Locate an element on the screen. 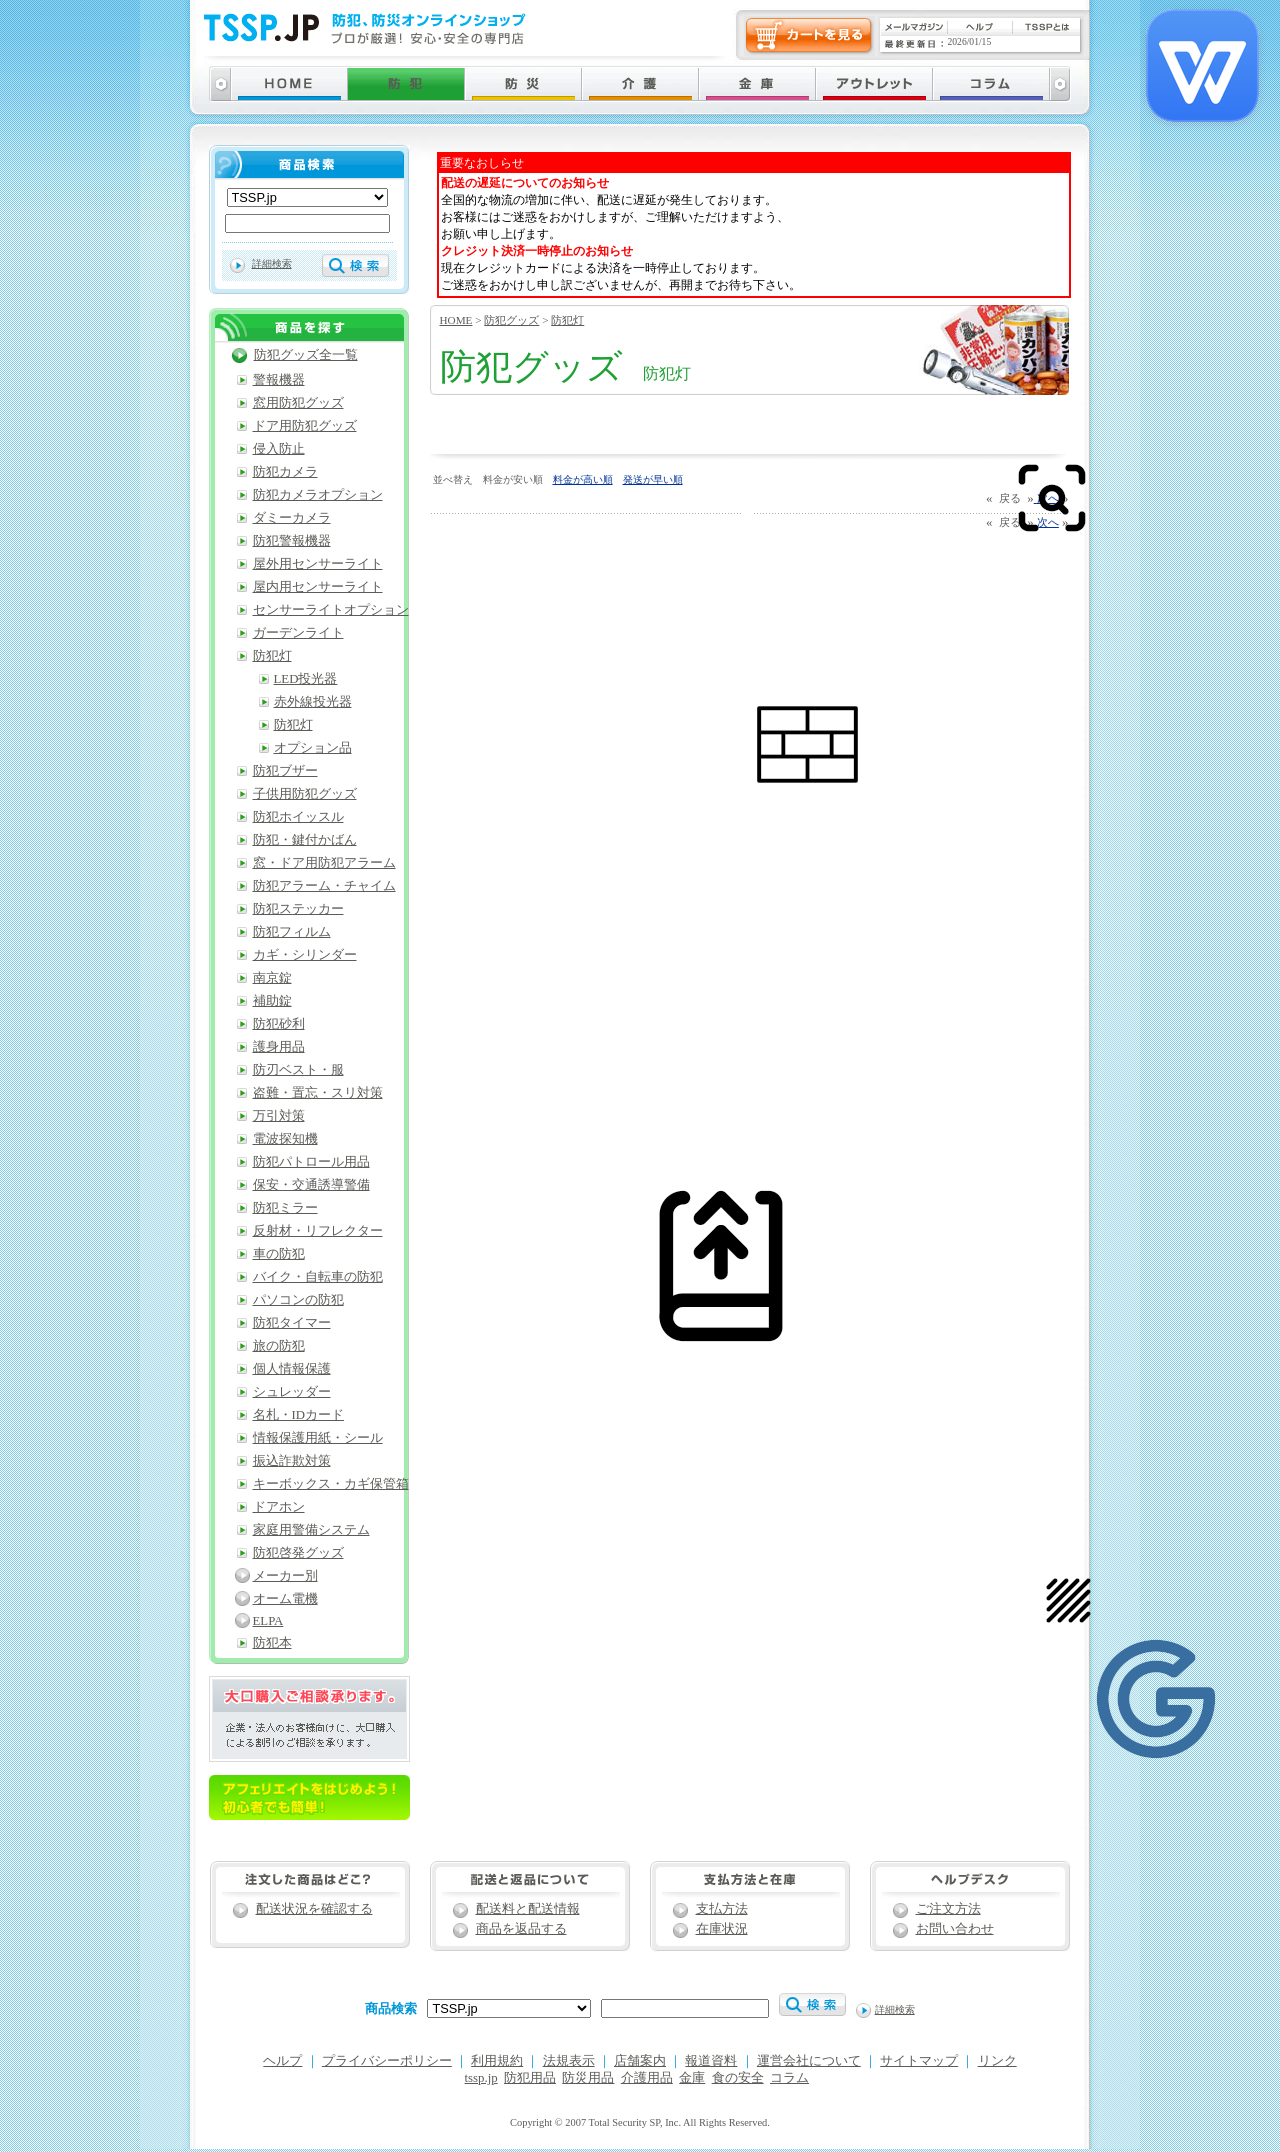  view or edit wall layout is located at coordinates (807, 744).